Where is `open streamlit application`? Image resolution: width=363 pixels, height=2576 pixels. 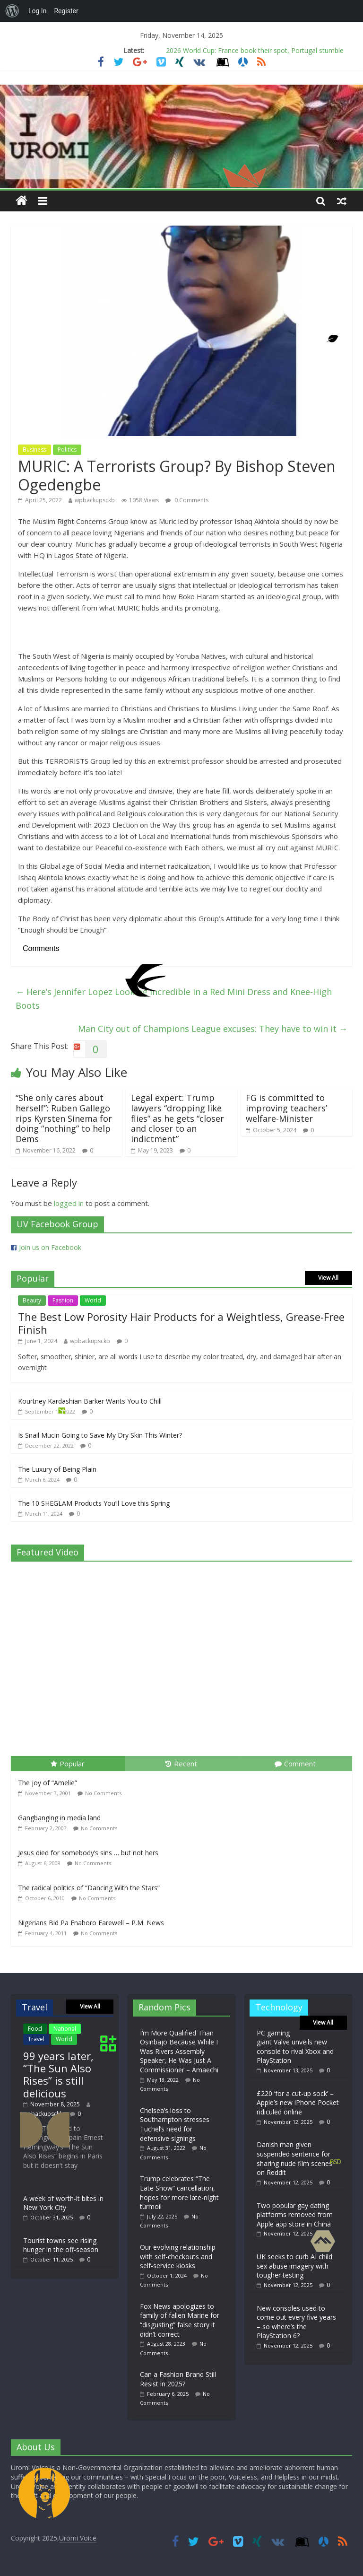
open streamlit application is located at coordinates (244, 175).